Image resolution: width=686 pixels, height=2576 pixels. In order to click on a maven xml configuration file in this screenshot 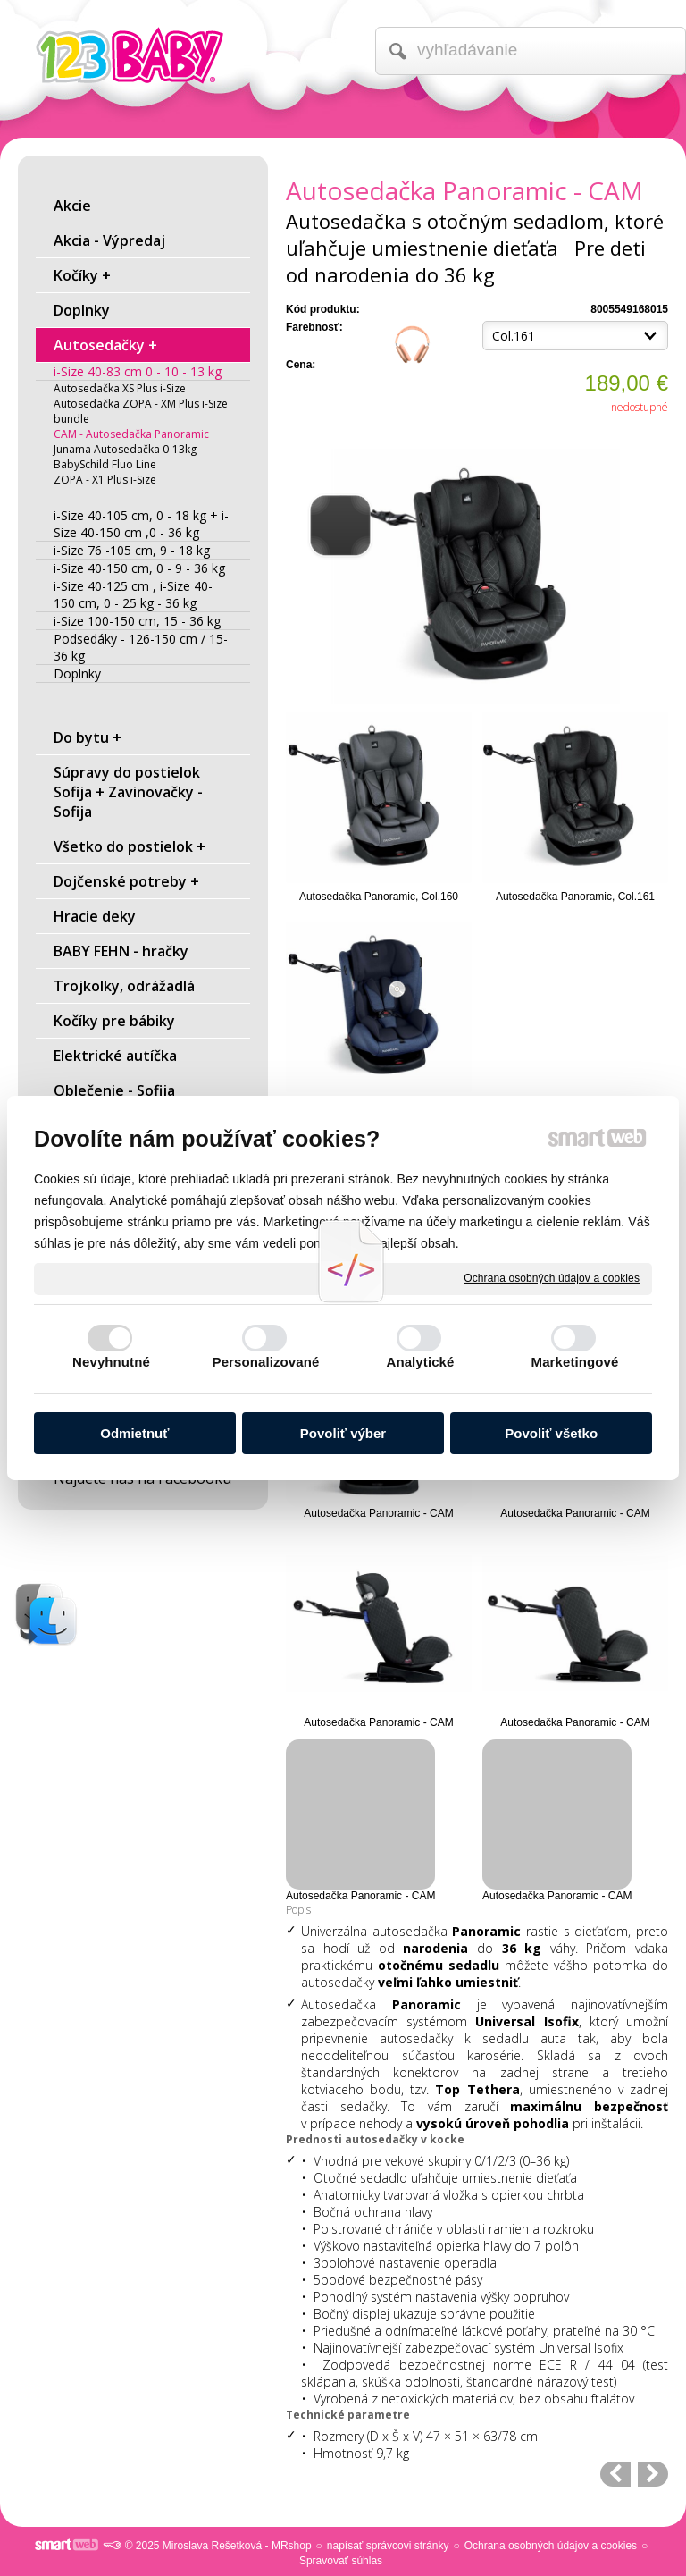, I will do `click(351, 1261)`.